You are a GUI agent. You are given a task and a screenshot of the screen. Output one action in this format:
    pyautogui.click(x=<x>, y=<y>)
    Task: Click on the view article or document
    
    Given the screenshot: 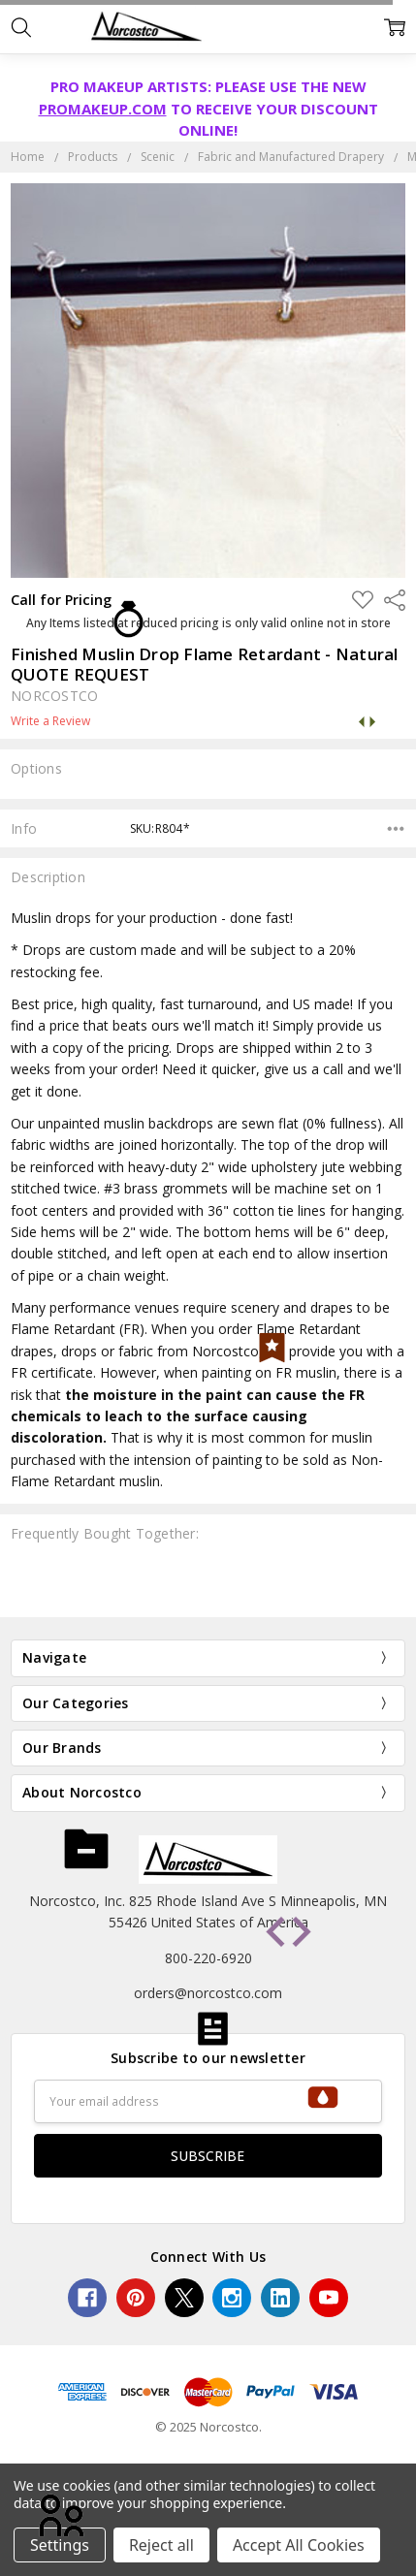 What is the action you would take?
    pyautogui.click(x=212, y=2028)
    